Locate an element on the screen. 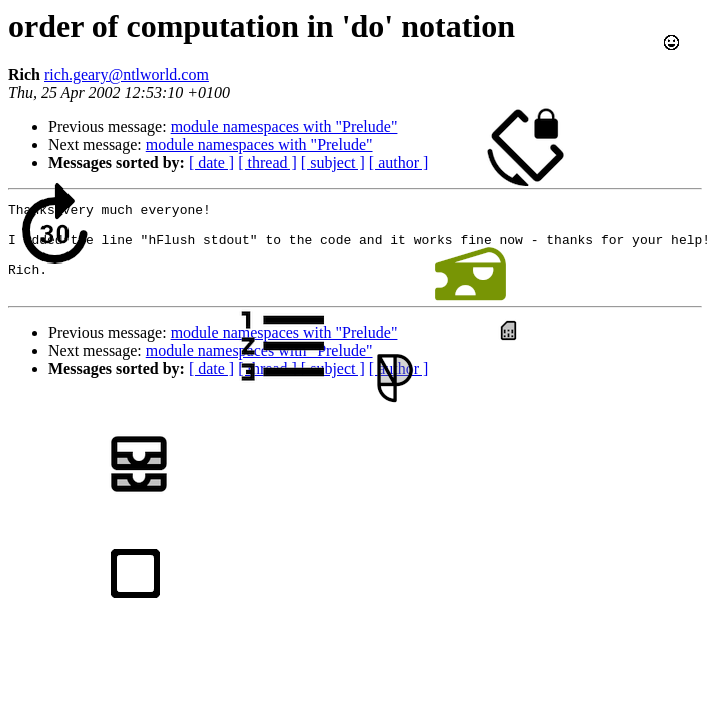  lock screen rotation to current orientation is located at coordinates (527, 145).